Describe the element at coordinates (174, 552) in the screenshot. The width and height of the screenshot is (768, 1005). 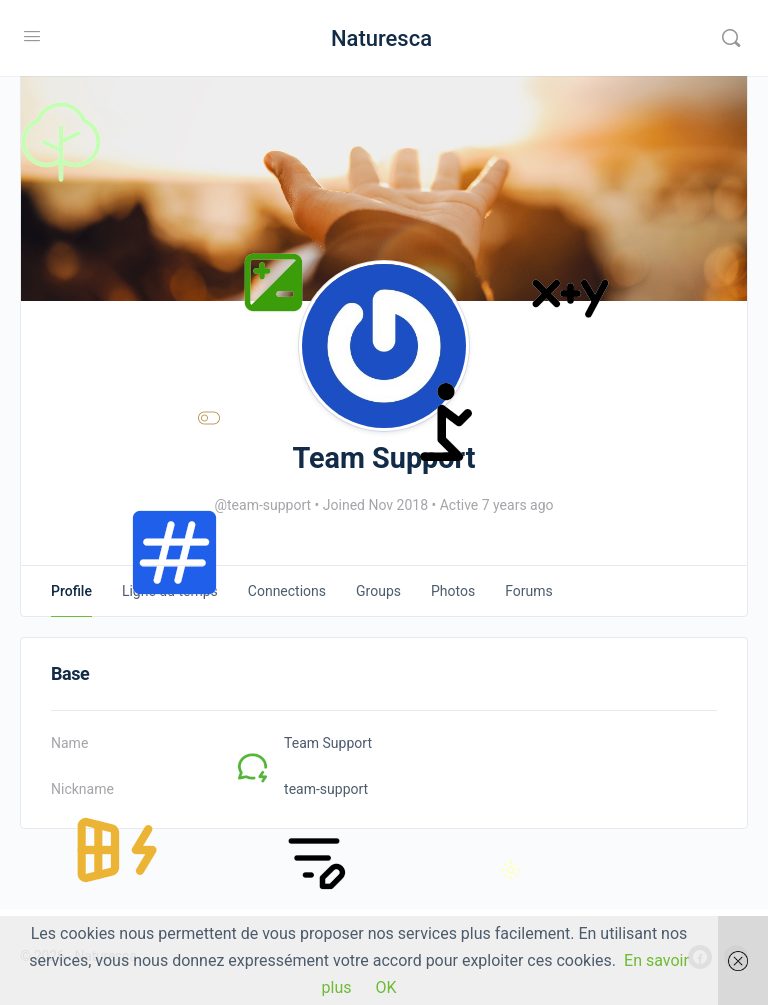
I see `view or browse hashtags` at that location.